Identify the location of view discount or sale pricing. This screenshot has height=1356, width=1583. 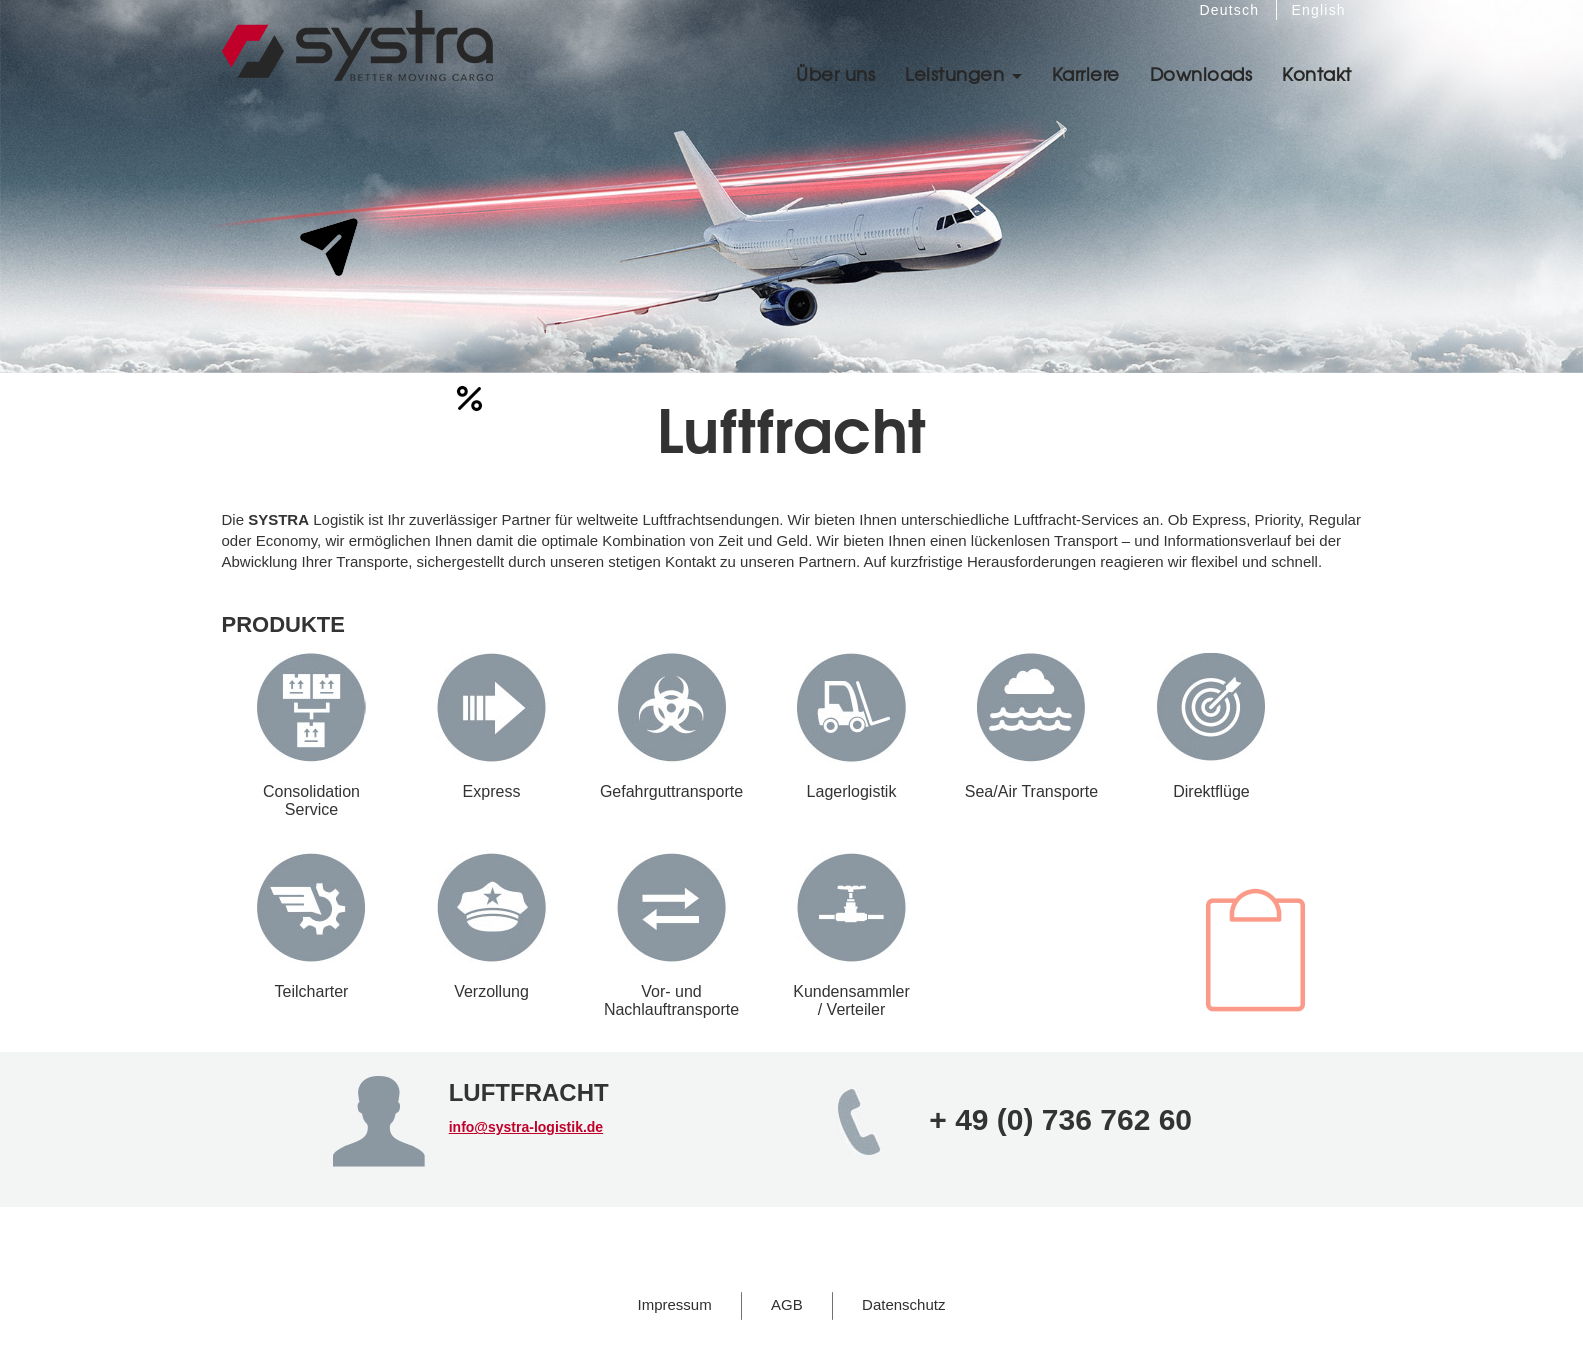
(469, 398).